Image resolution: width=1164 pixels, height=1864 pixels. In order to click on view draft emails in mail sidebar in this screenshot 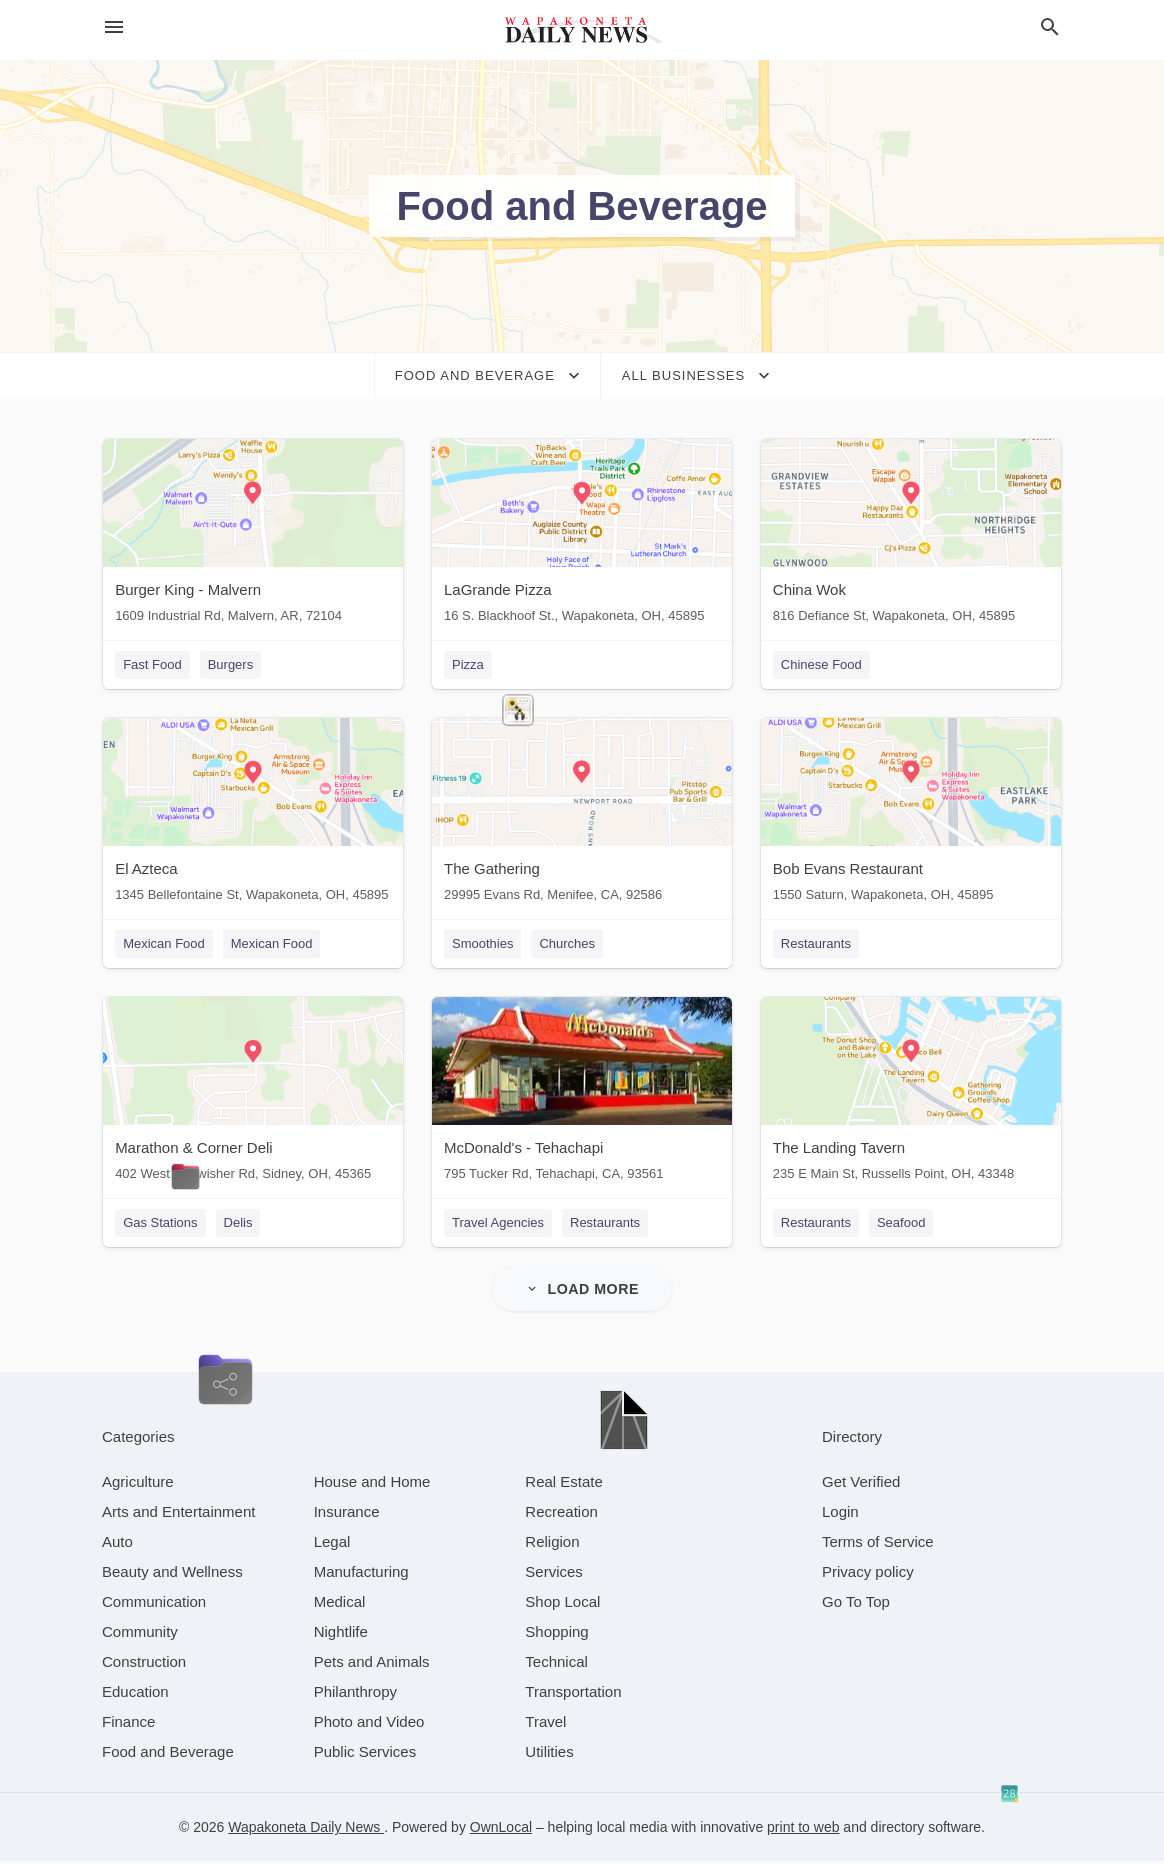, I will do `click(624, 1420)`.